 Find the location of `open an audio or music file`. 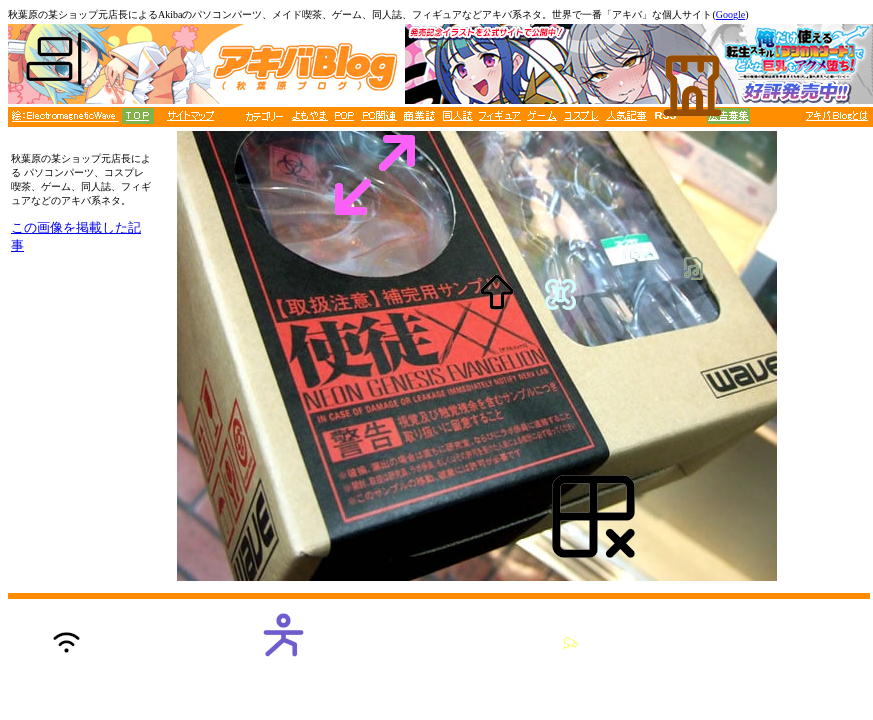

open an audio or music file is located at coordinates (693, 268).